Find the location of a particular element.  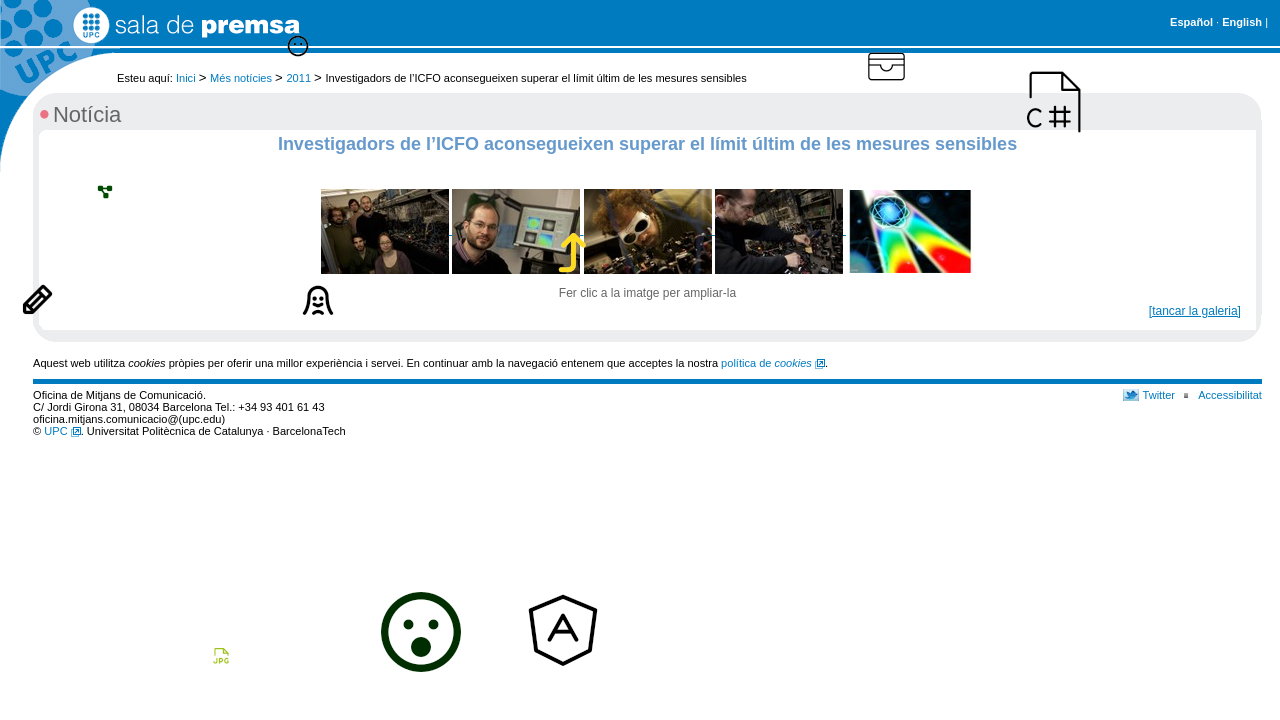

access your wallet or saved payment methods is located at coordinates (886, 66).